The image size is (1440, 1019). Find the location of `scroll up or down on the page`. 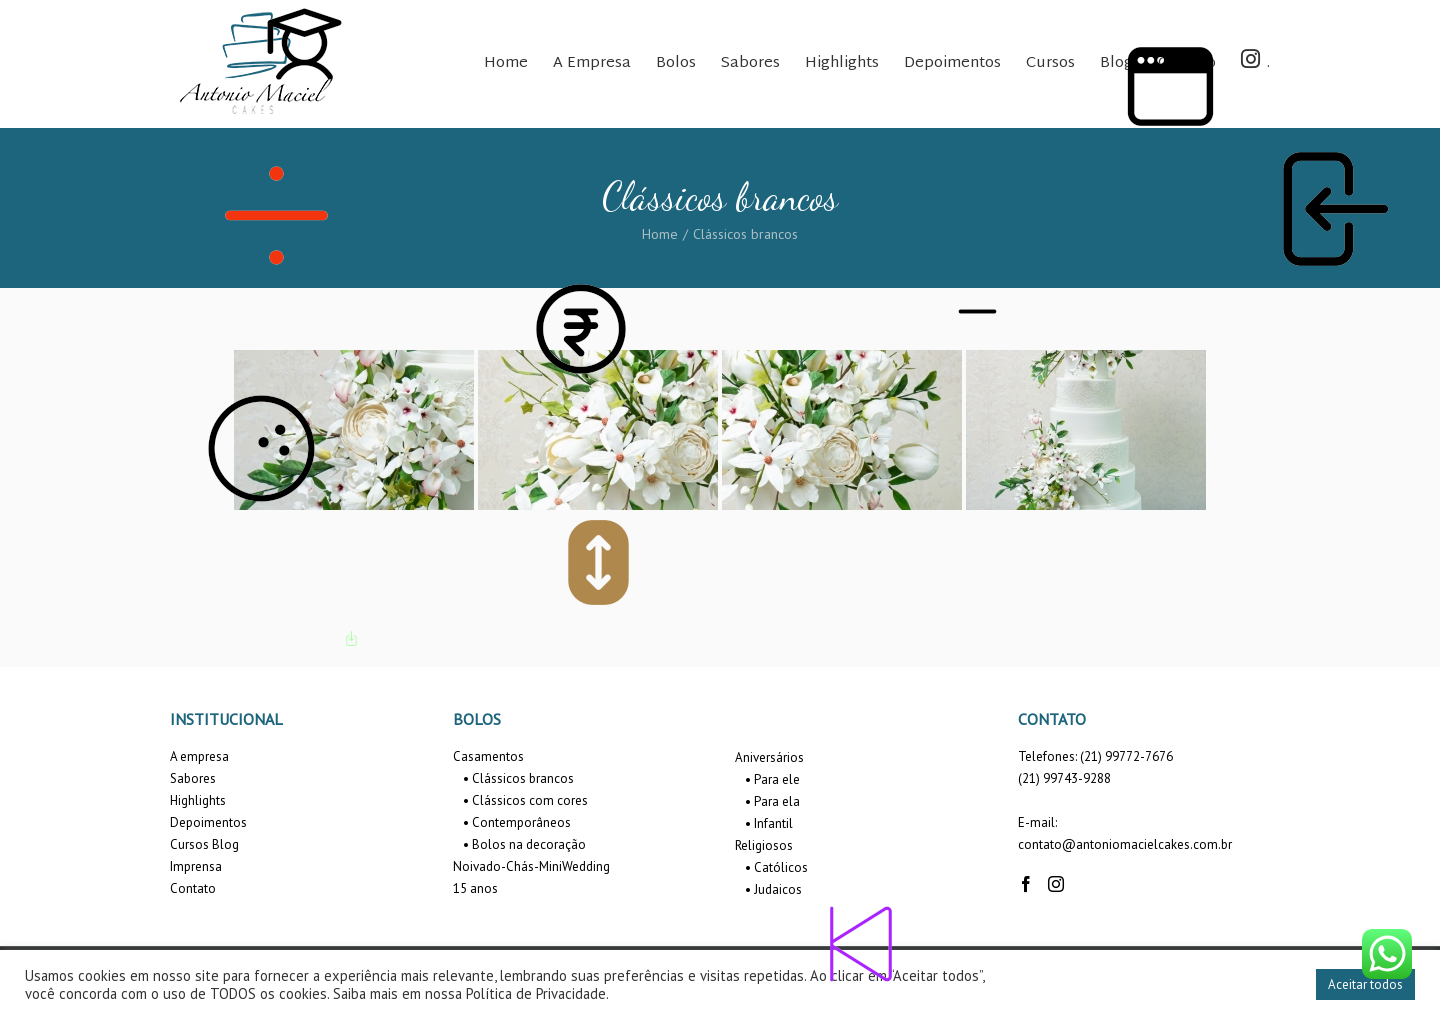

scroll up or down on the page is located at coordinates (598, 562).